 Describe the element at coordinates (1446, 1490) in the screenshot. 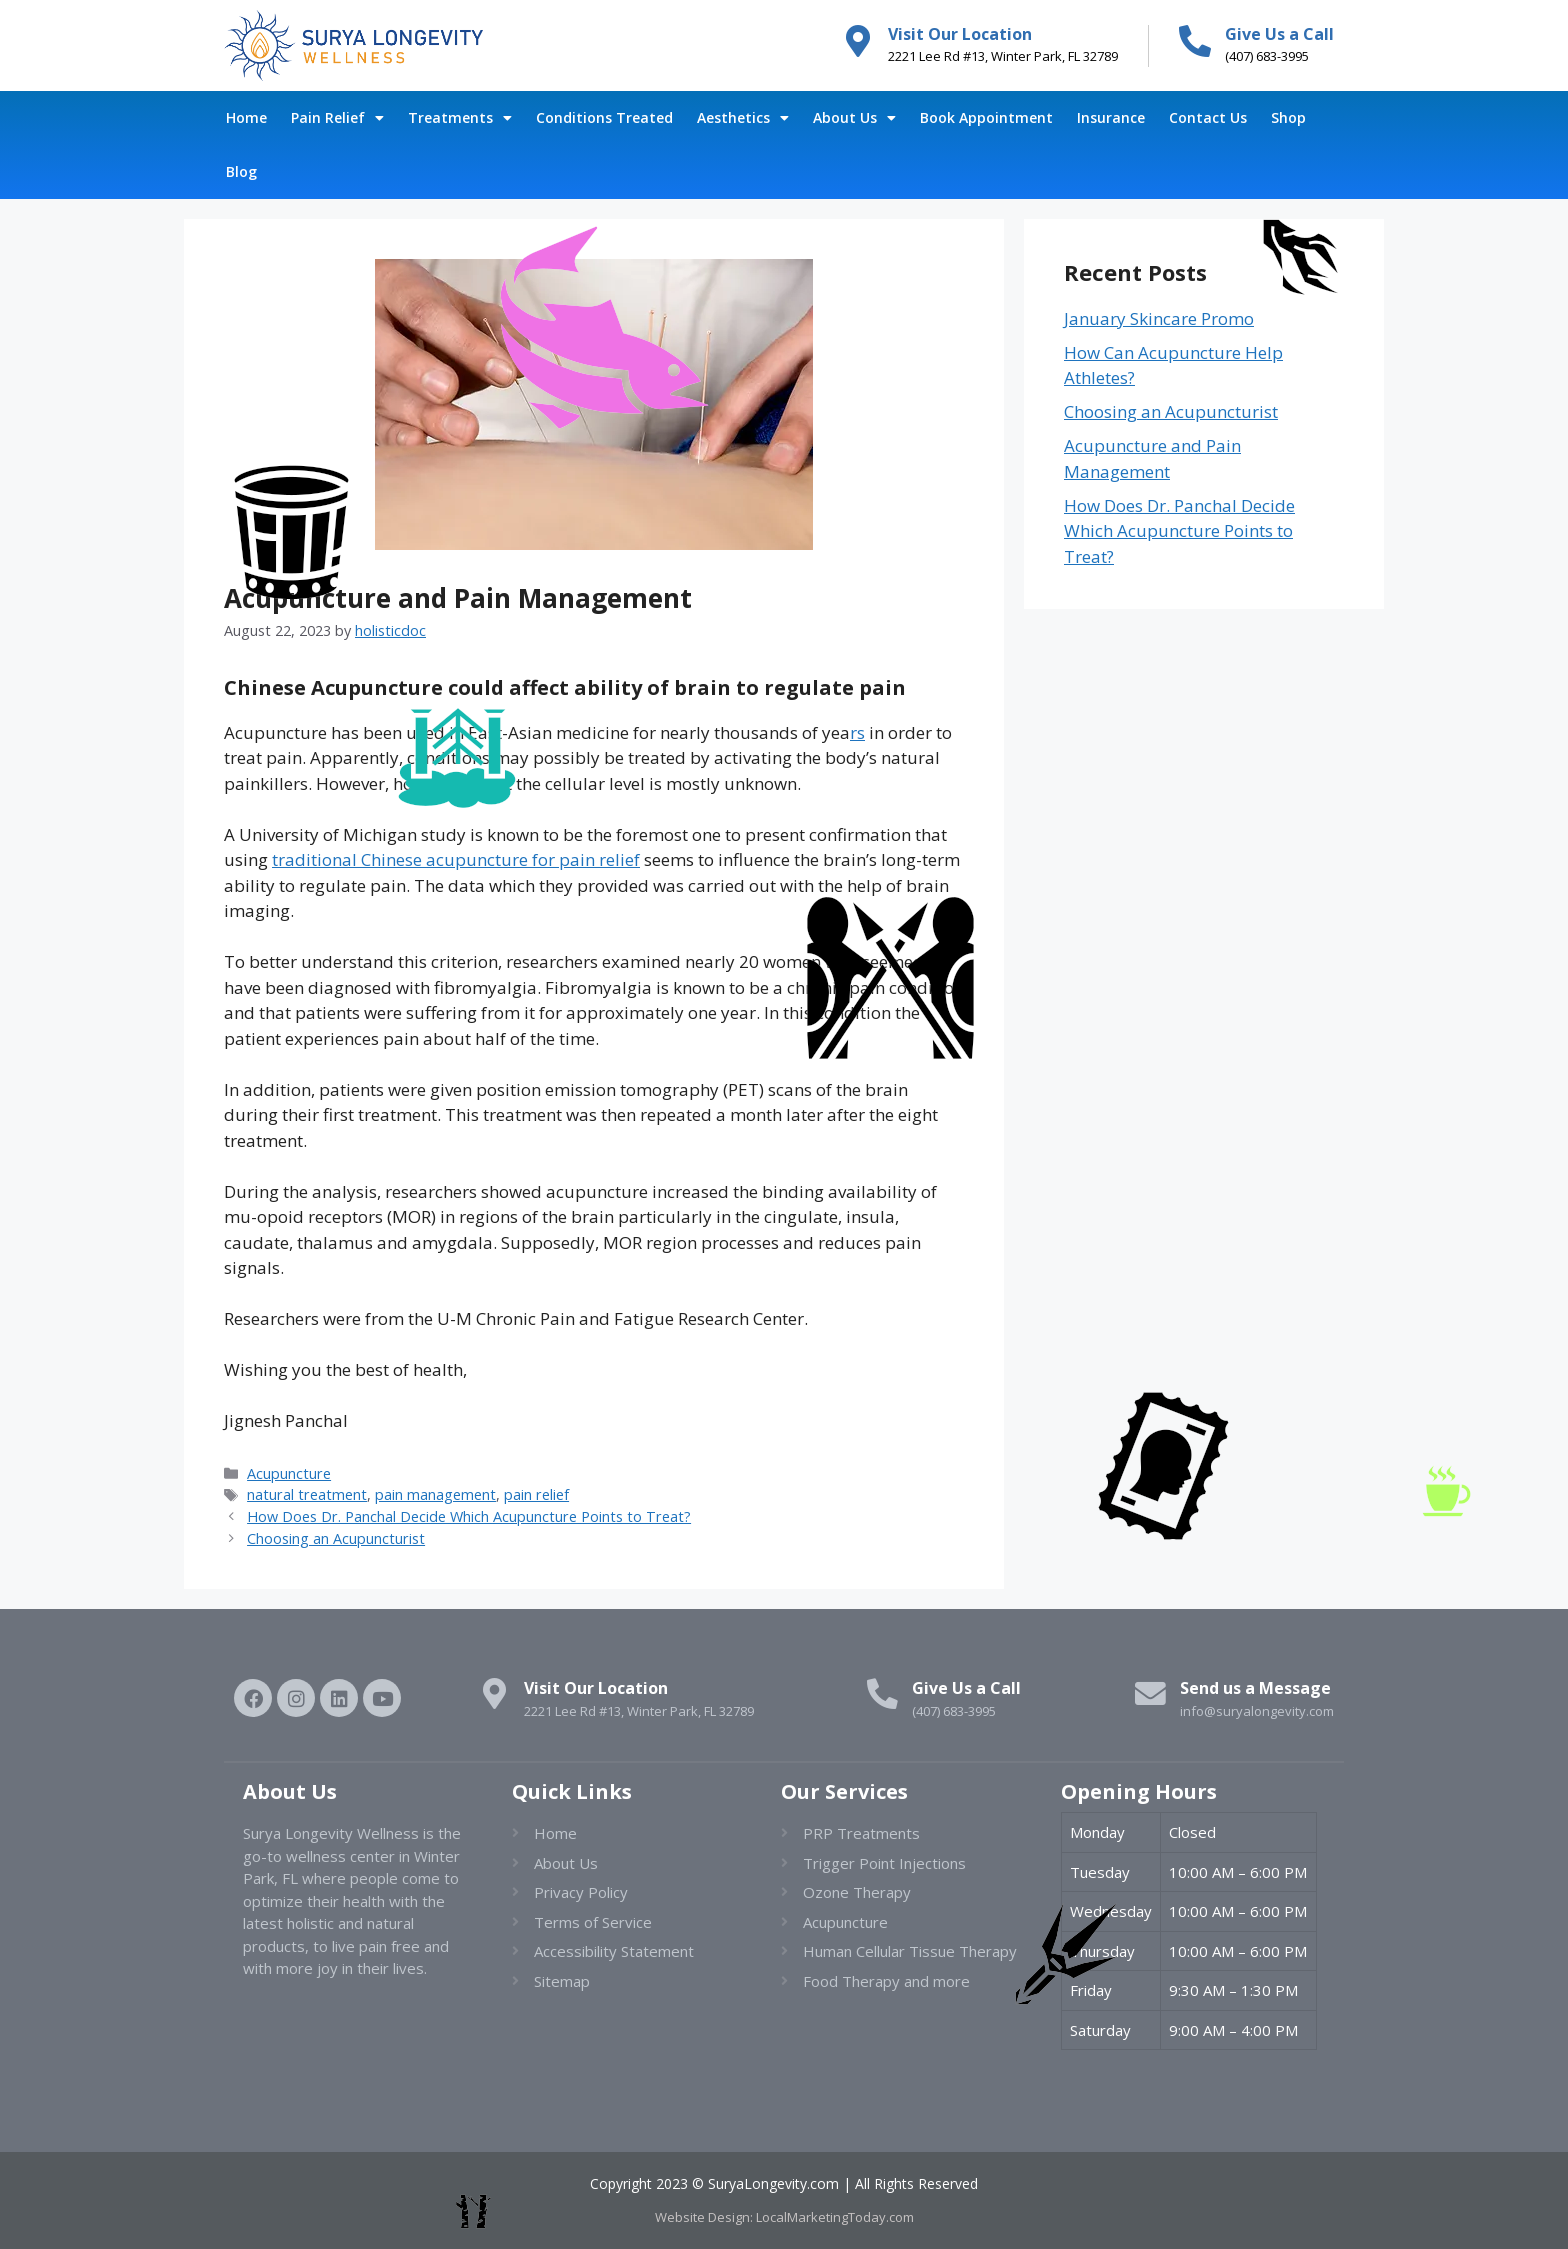

I see `find nearby coffee shops or cafés` at that location.